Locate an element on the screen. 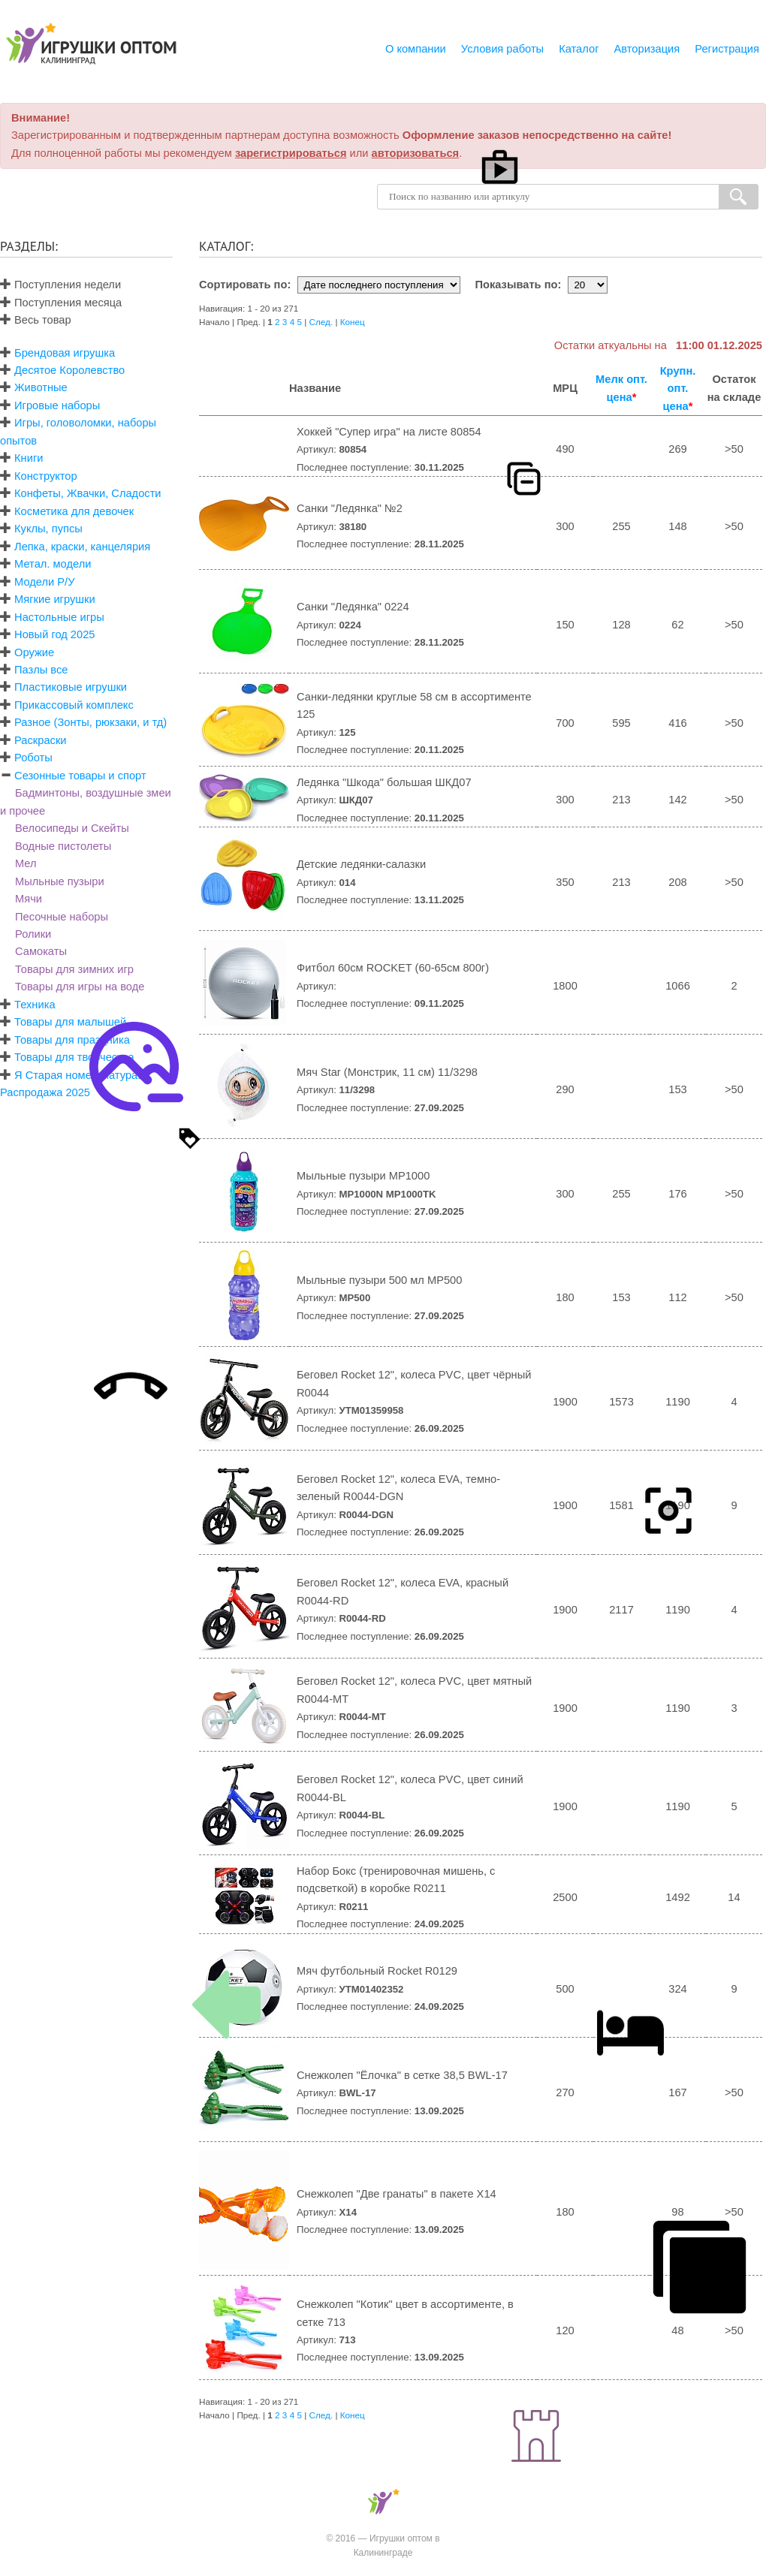 Image resolution: width=766 pixels, height=2576 pixels. copy to clipboard is located at coordinates (699, 2267).